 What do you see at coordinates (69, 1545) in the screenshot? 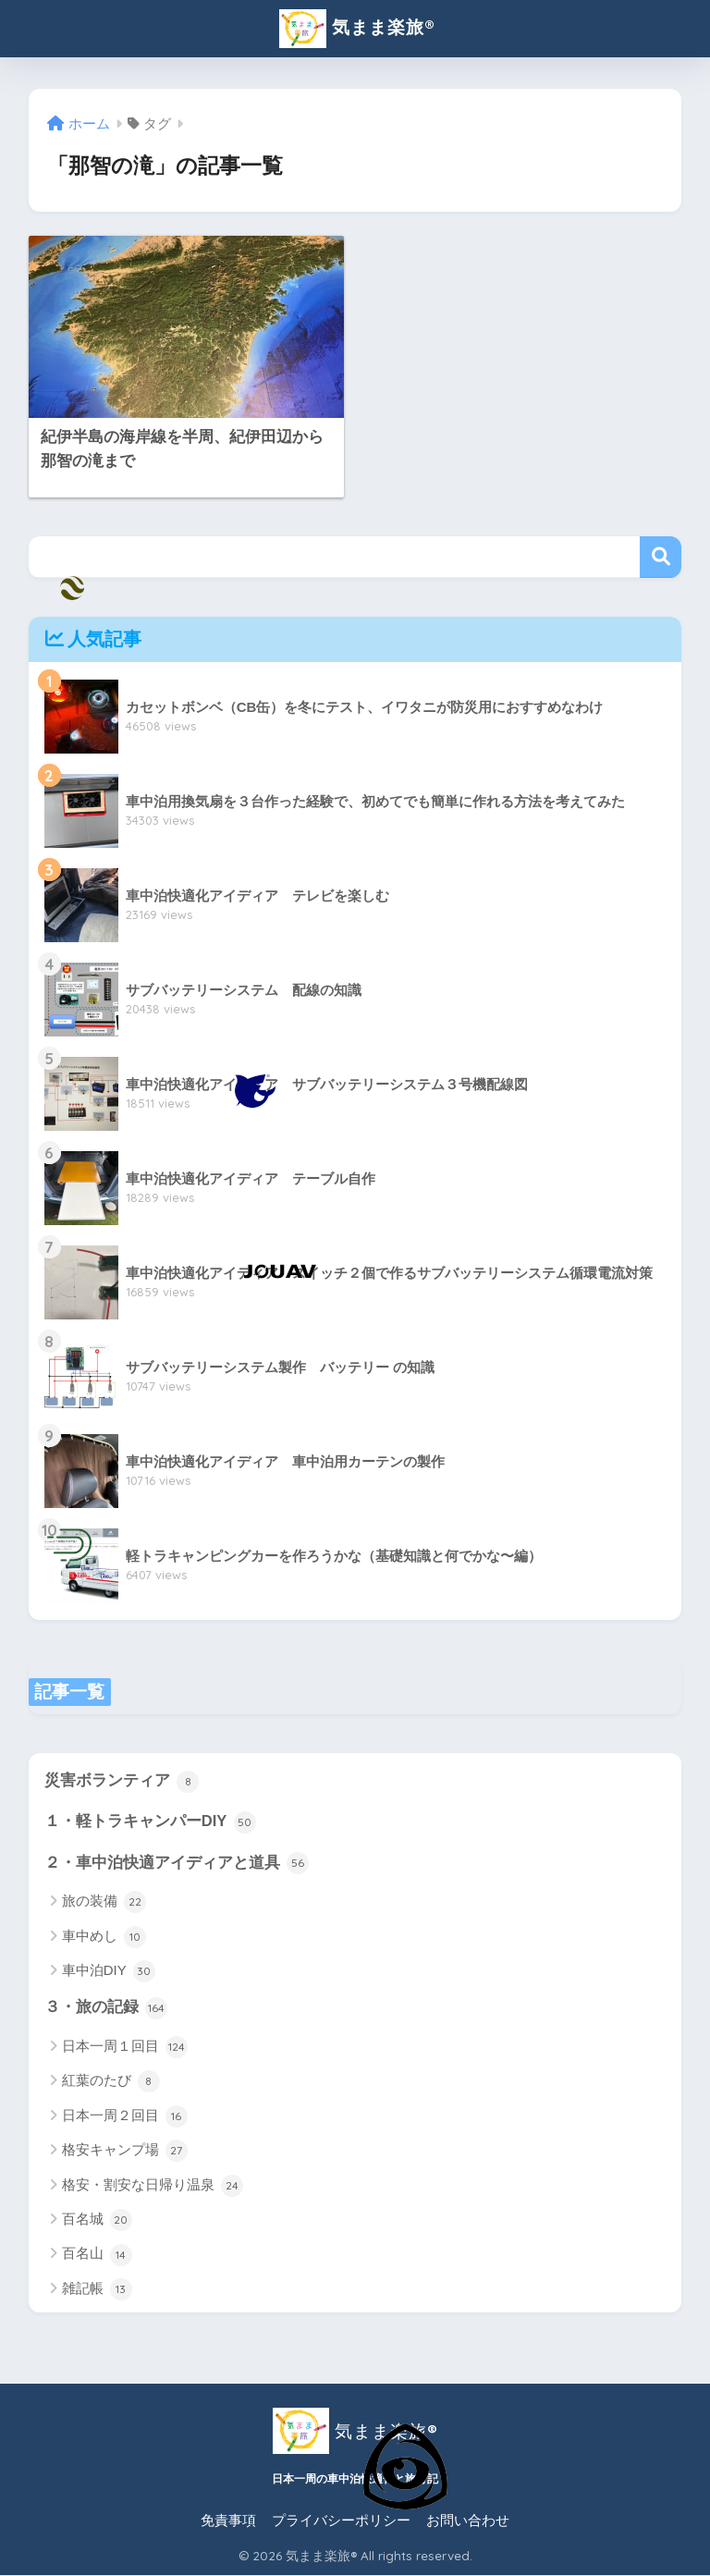
I see `apache druid logo` at bounding box center [69, 1545].